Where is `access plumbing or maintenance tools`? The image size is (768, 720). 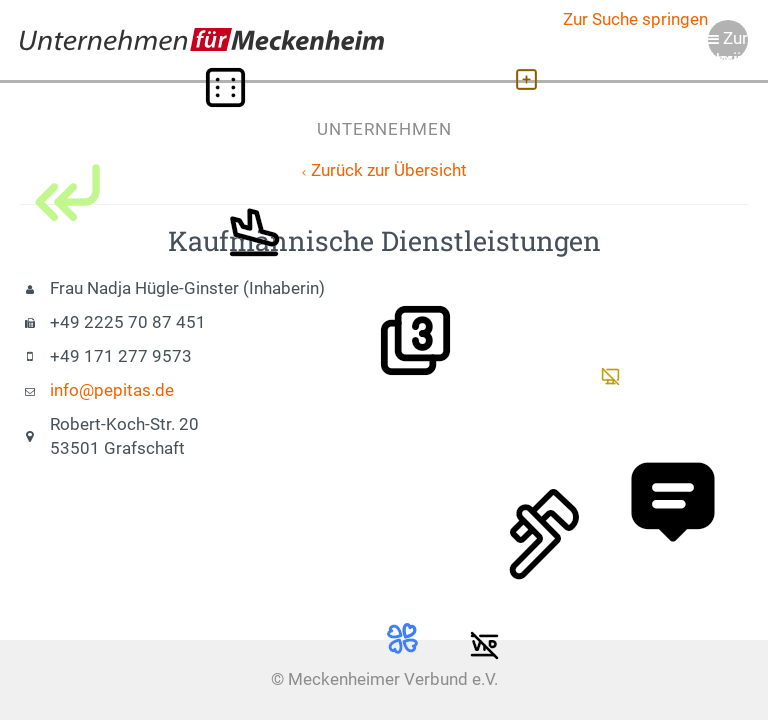 access plumbing or maintenance tools is located at coordinates (540, 534).